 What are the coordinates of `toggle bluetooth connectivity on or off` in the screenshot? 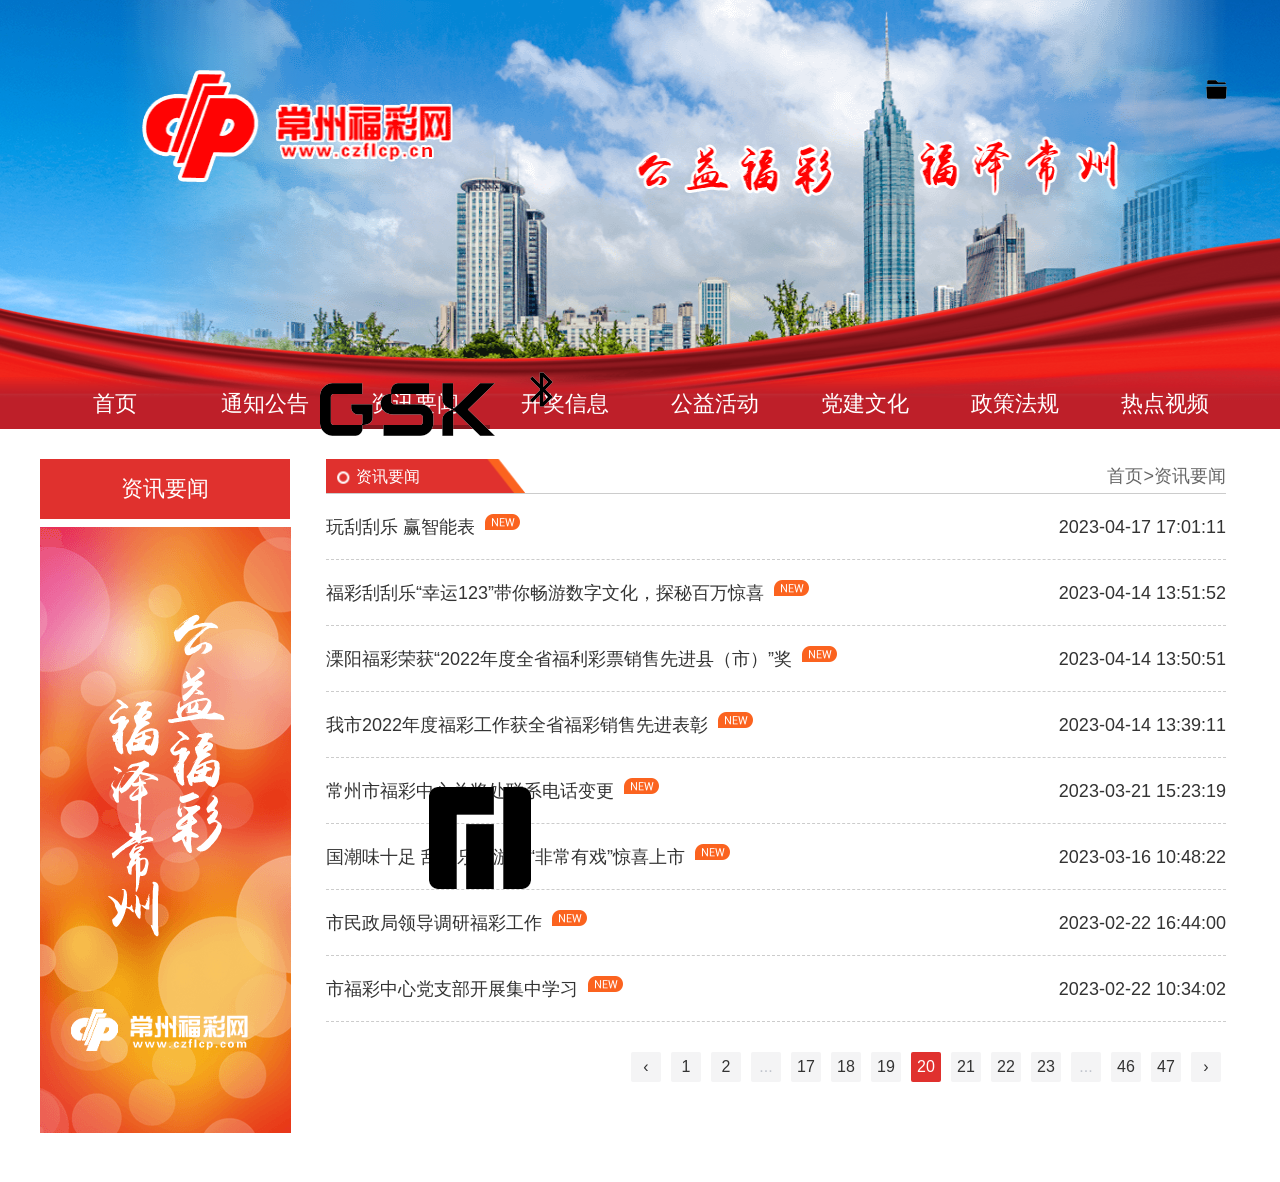 It's located at (541, 389).